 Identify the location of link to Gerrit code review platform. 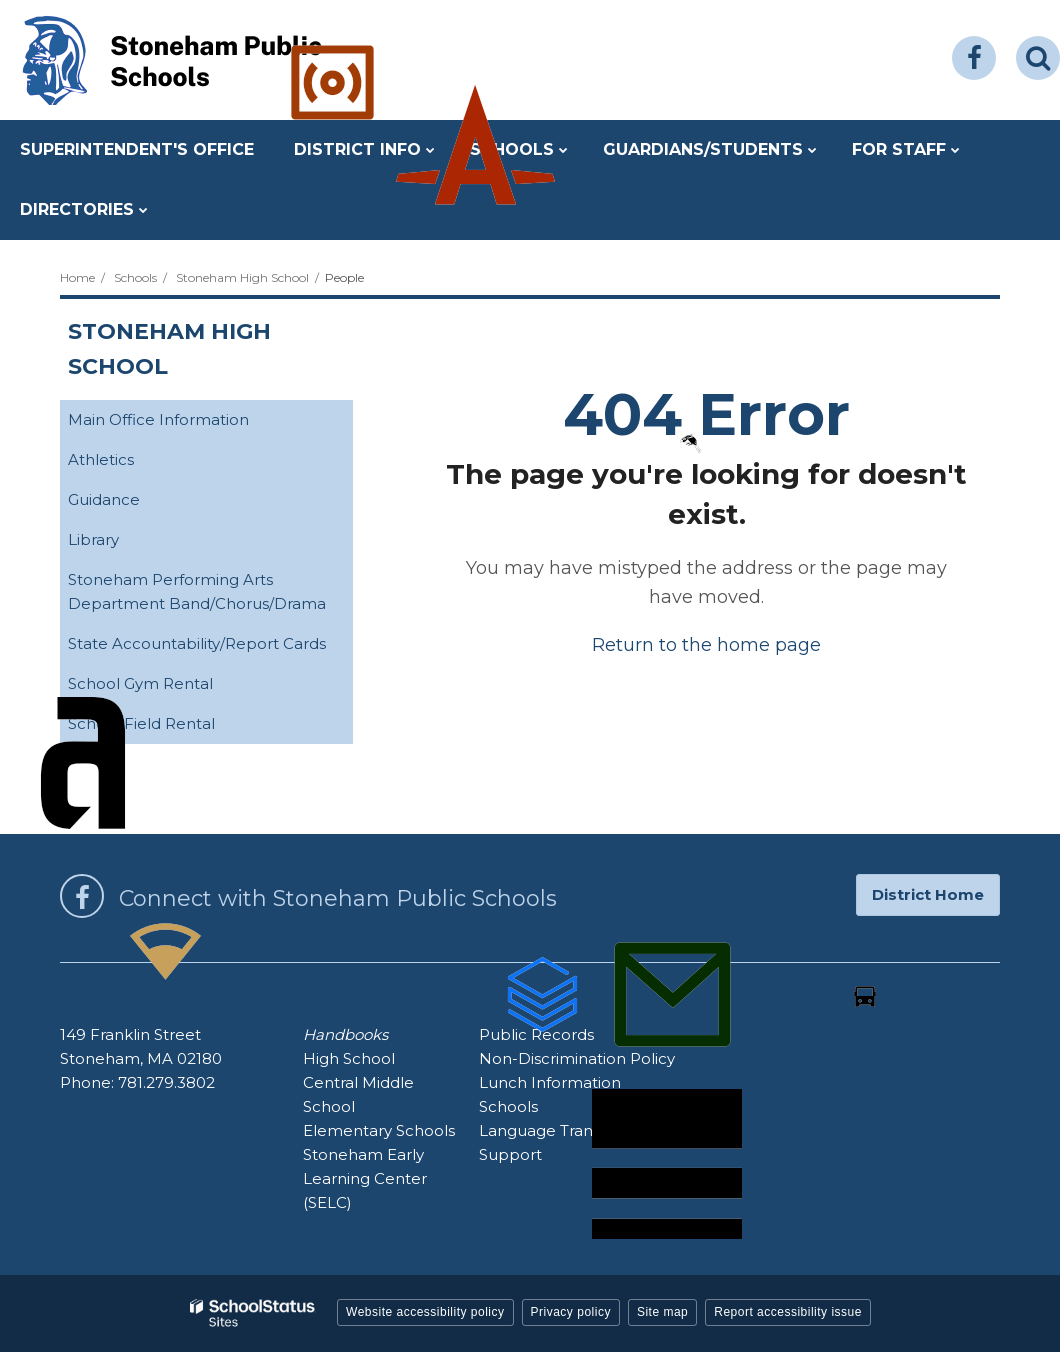
(690, 443).